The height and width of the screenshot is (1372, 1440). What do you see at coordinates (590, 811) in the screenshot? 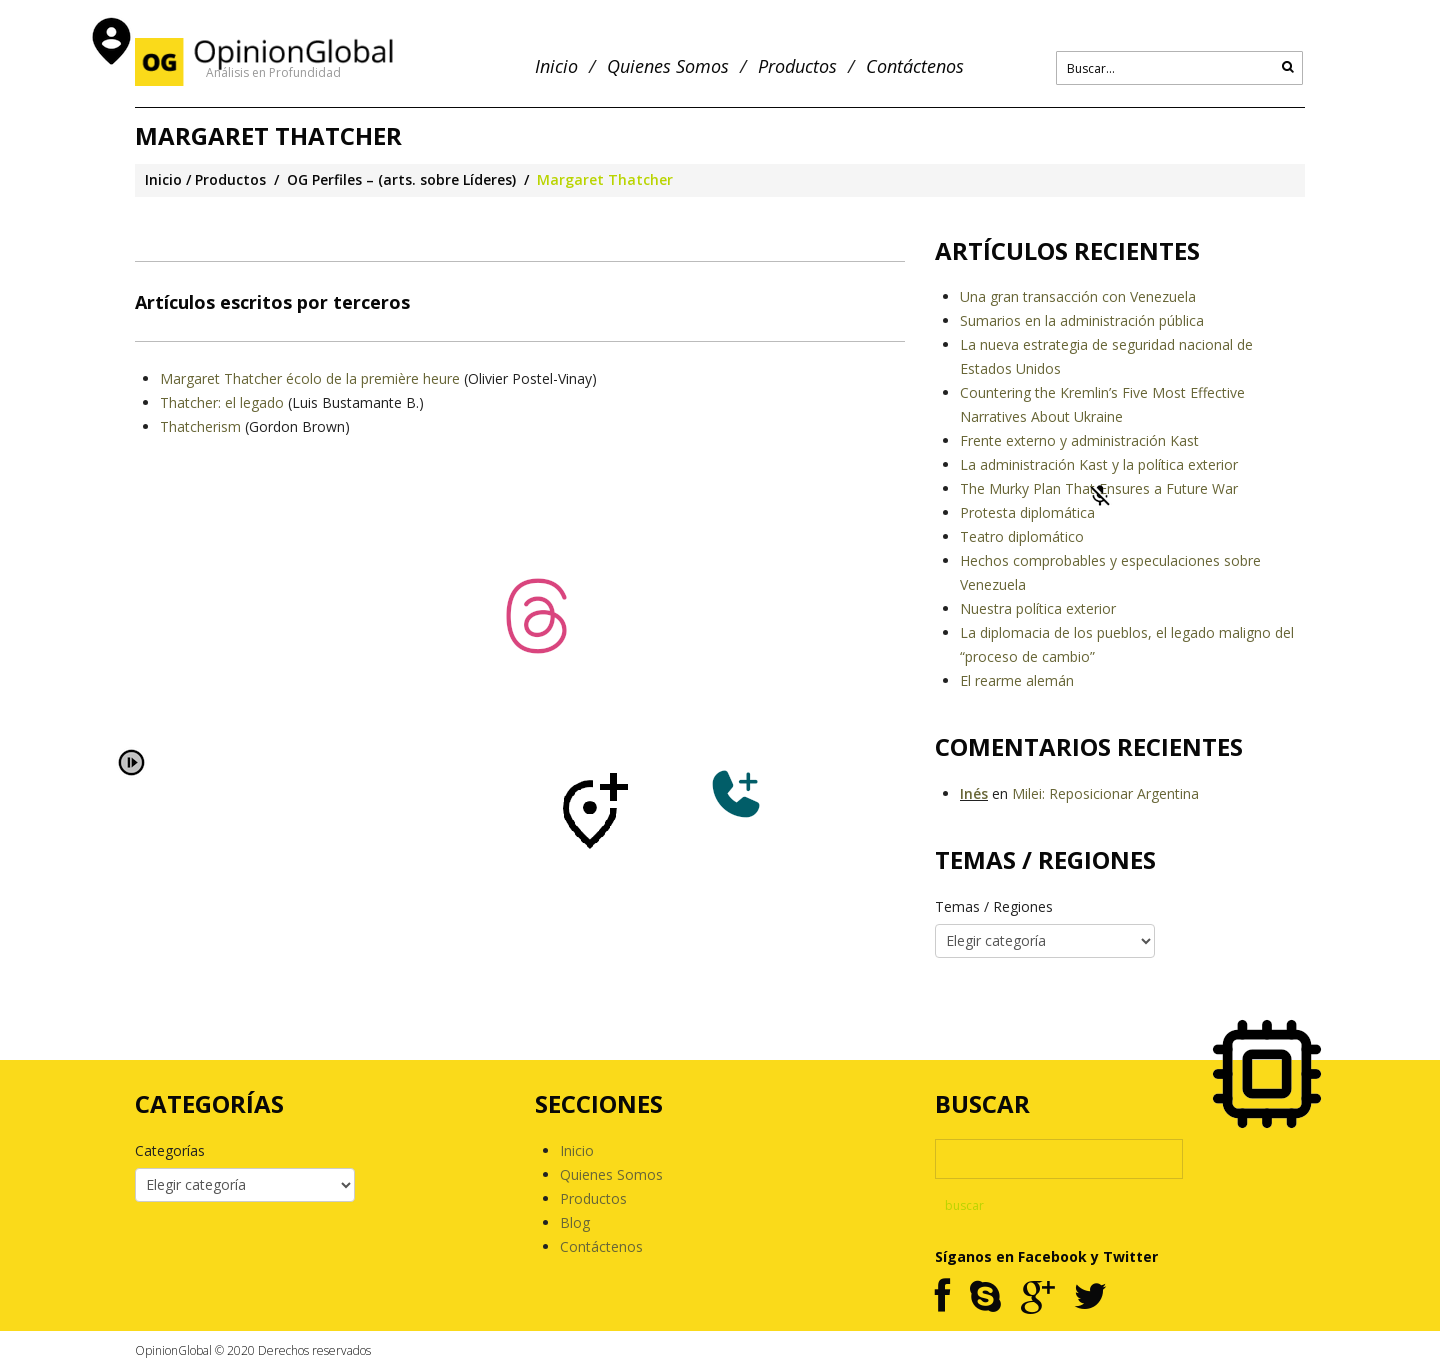
I see `add a new location pin to the map` at bounding box center [590, 811].